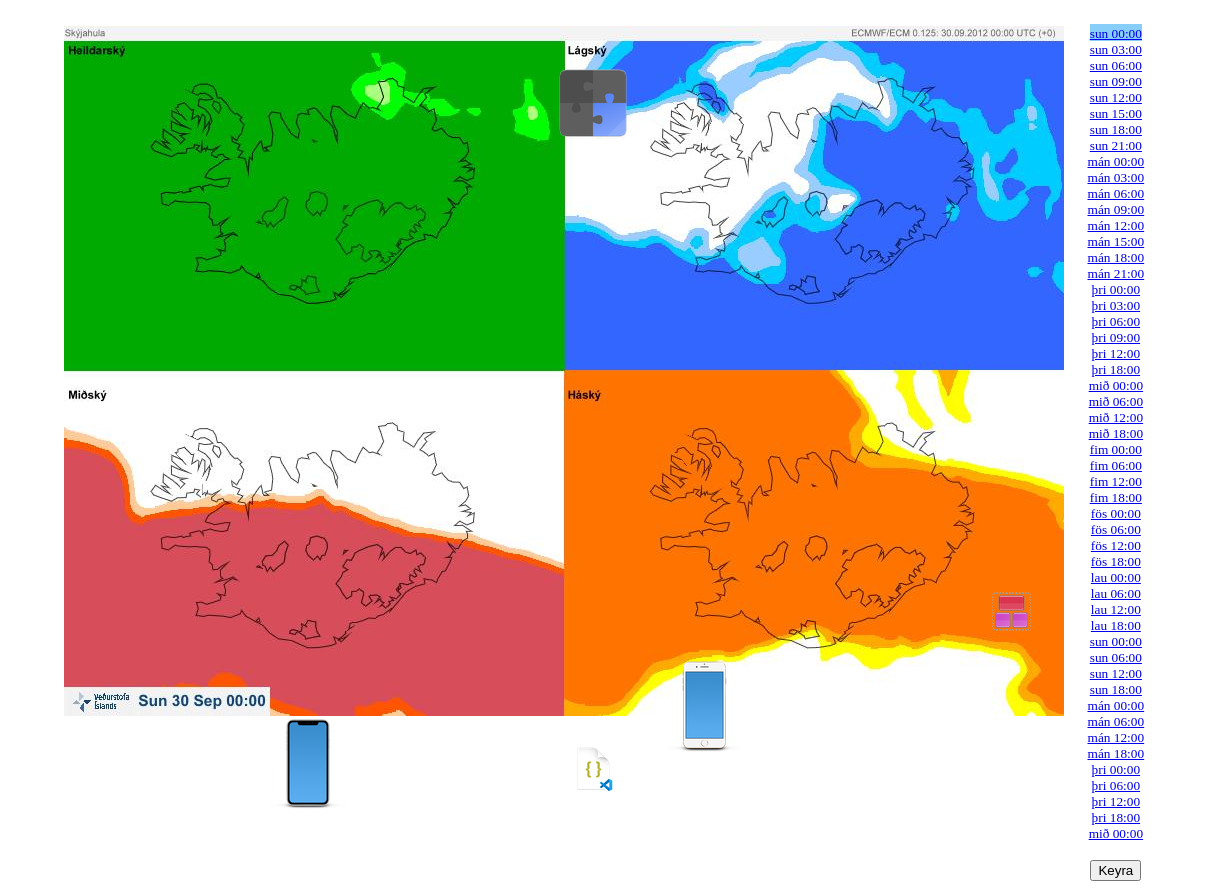  Describe the element at coordinates (704, 706) in the screenshot. I see `manage connected iPhone device` at that location.